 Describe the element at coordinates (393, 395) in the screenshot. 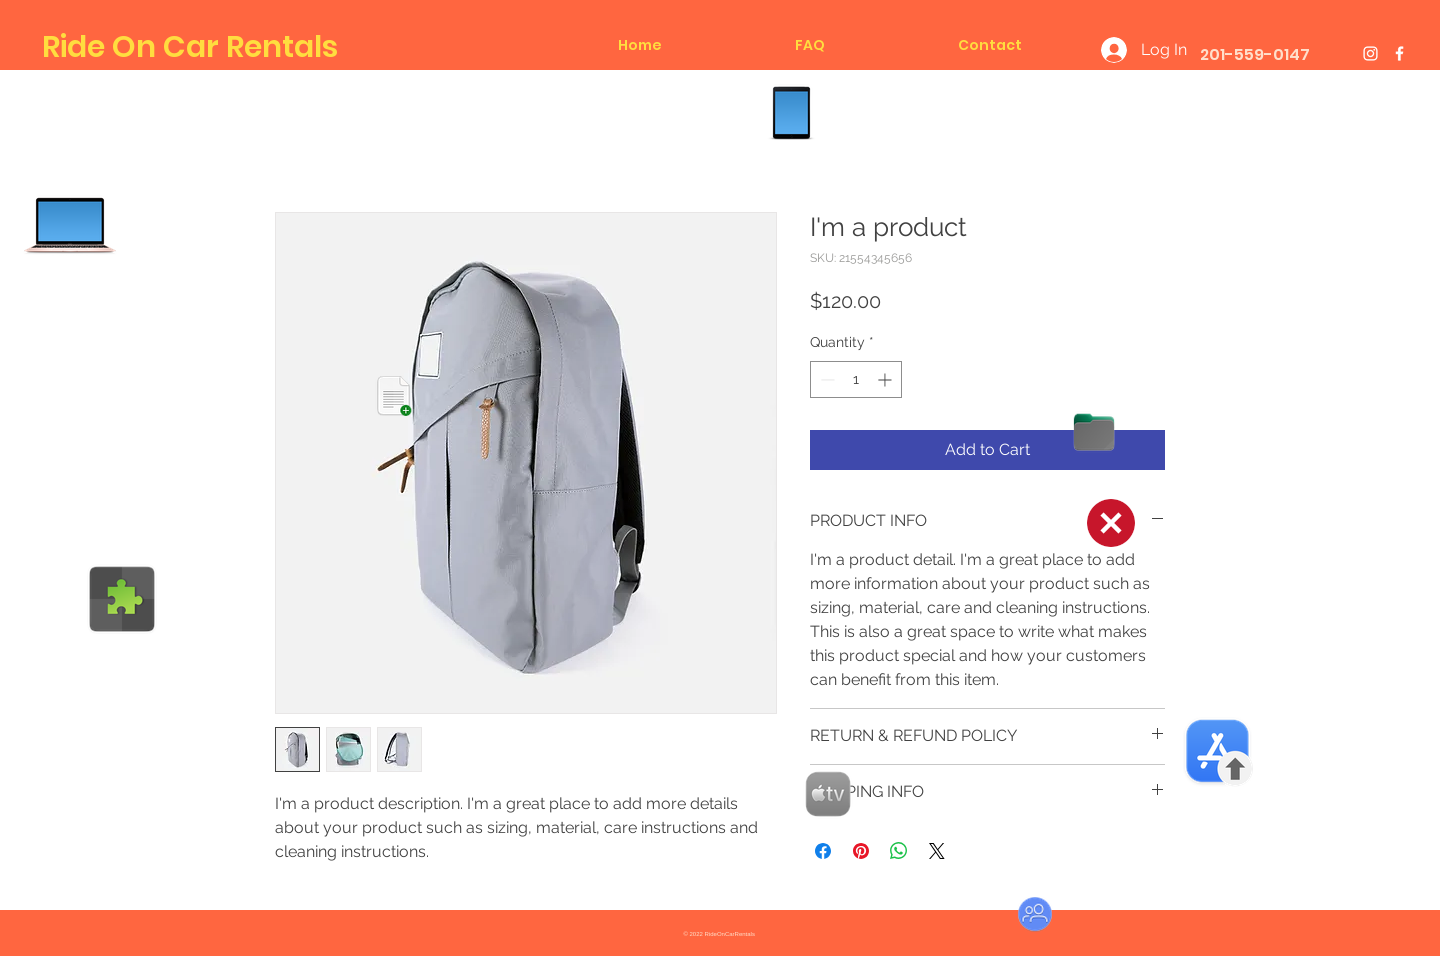

I see `create a new text document` at that location.